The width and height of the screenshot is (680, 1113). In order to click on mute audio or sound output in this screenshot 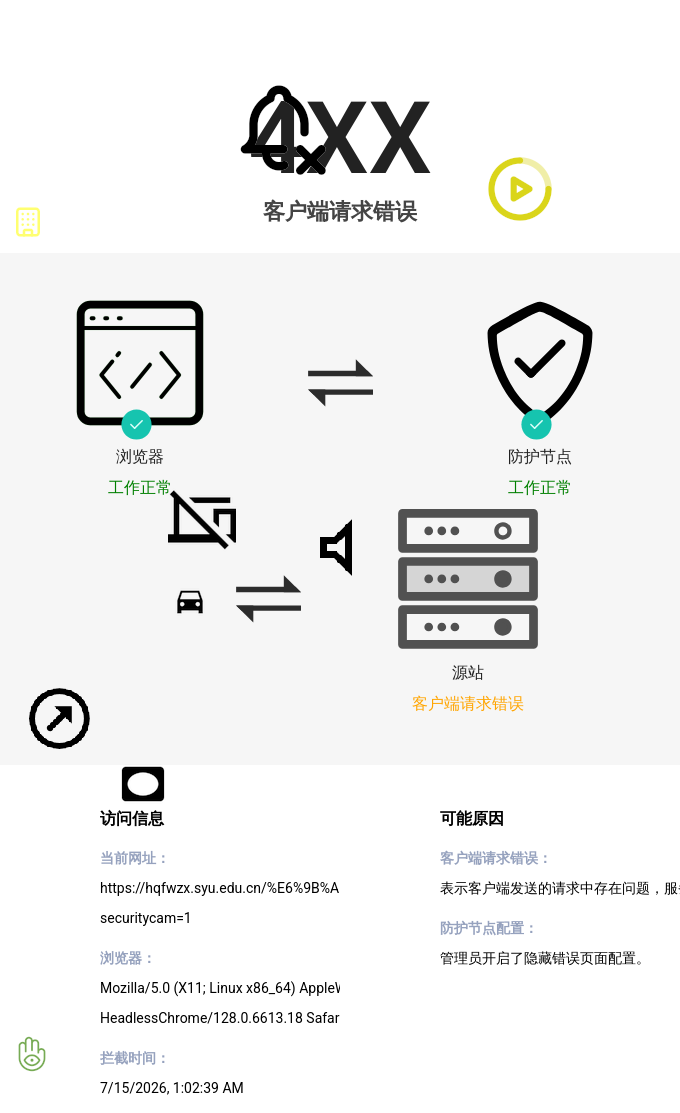, I will do `click(337, 547)`.